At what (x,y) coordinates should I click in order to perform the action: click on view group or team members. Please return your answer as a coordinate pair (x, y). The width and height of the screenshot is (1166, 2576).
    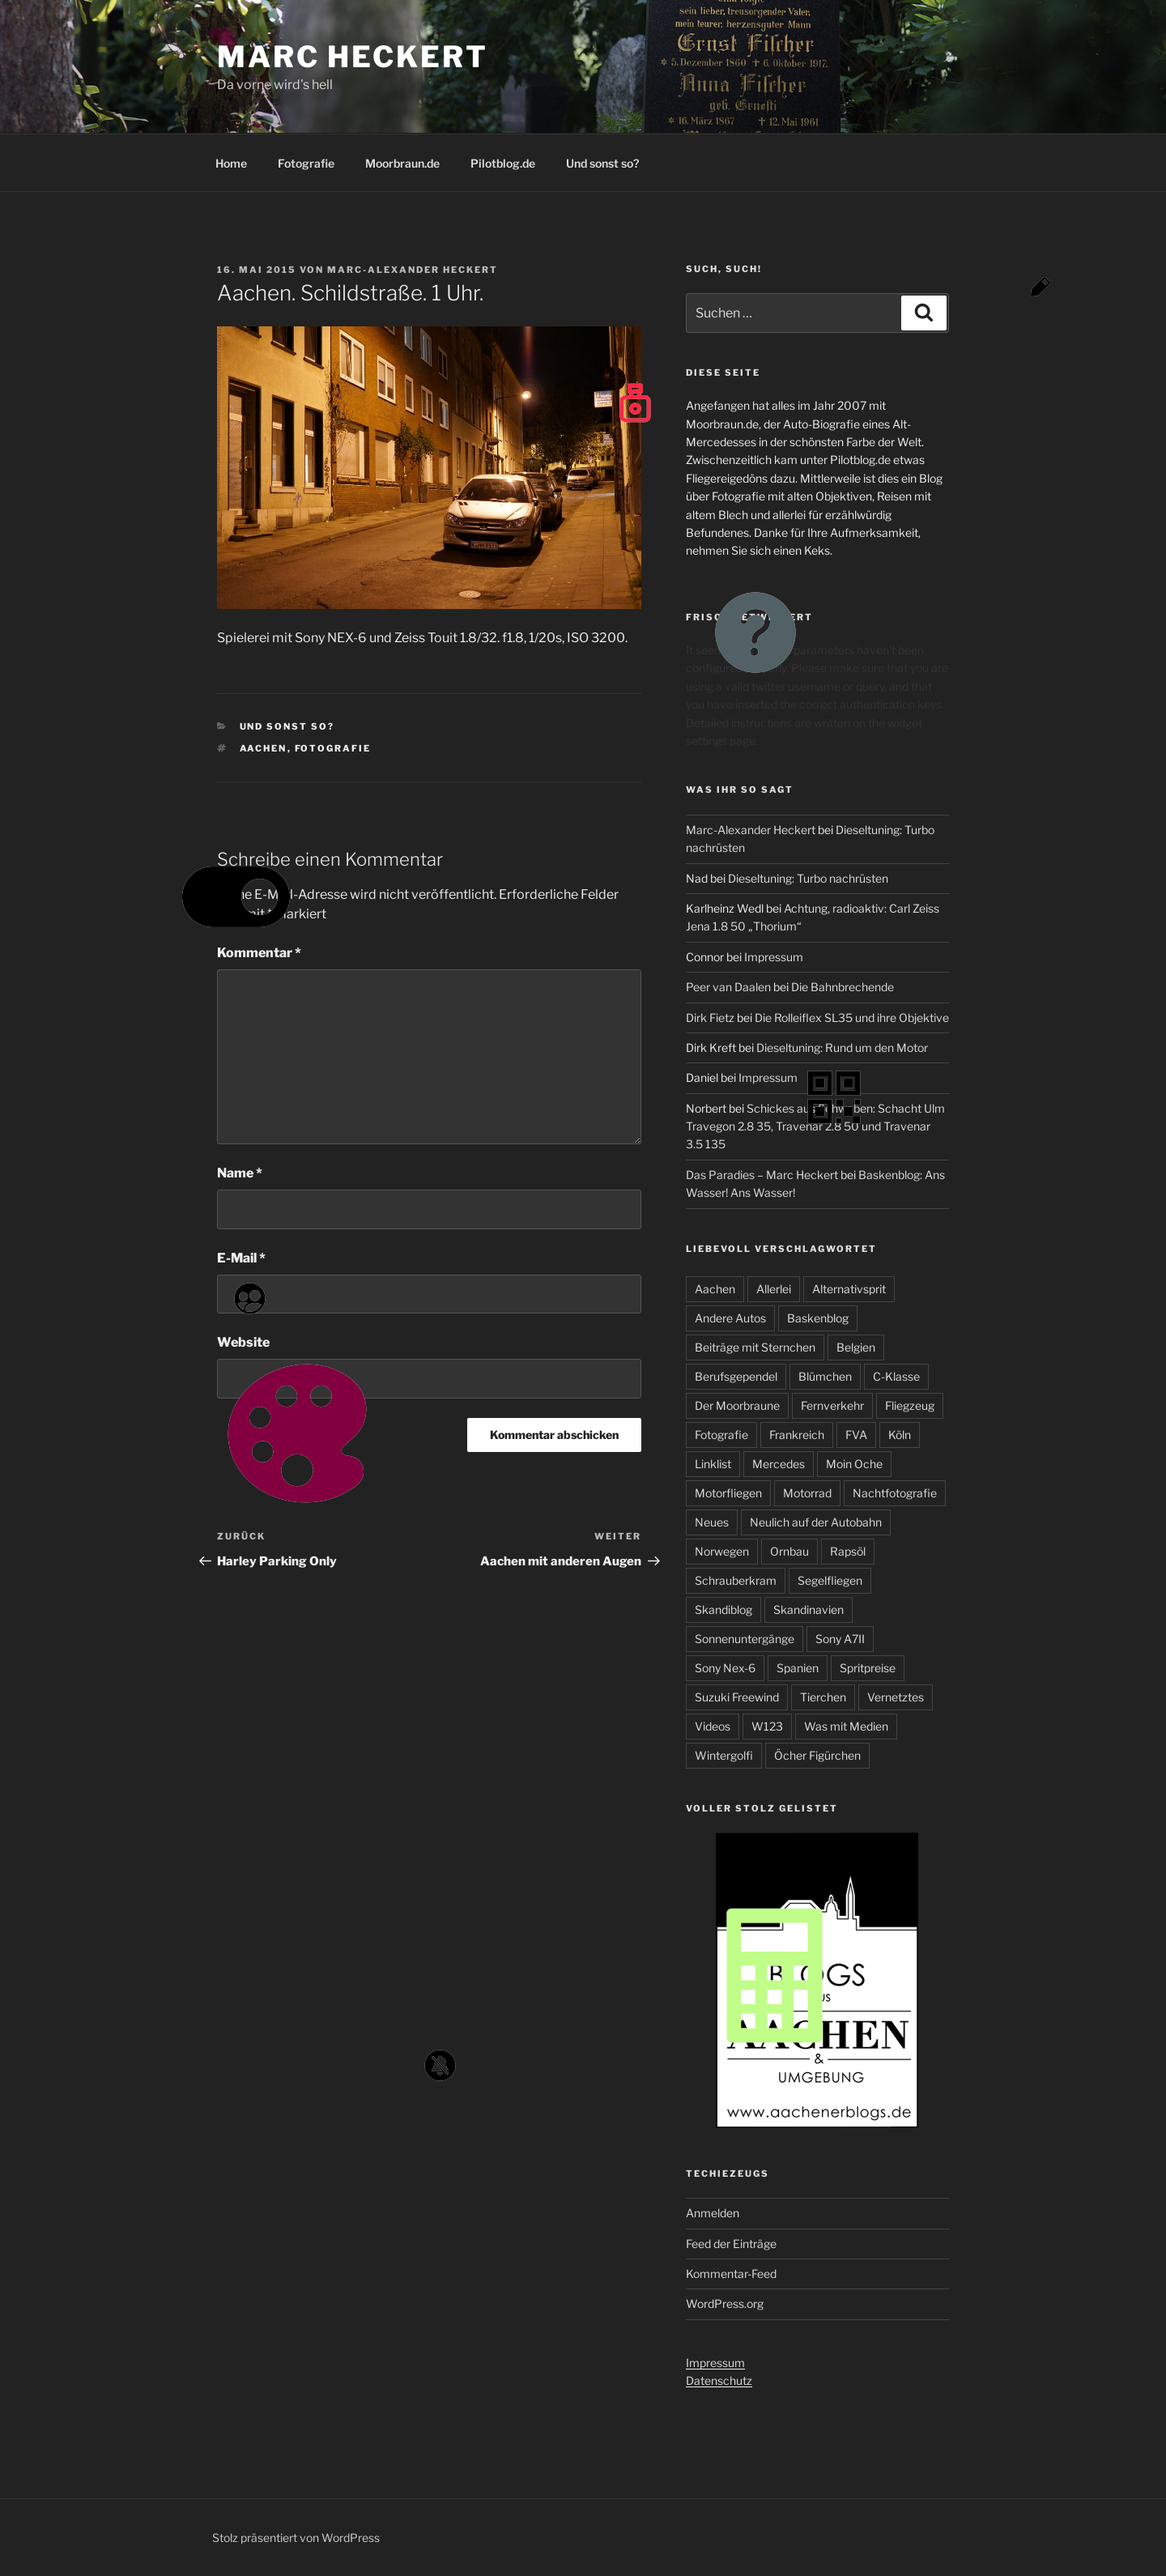
    Looking at the image, I should click on (249, 1298).